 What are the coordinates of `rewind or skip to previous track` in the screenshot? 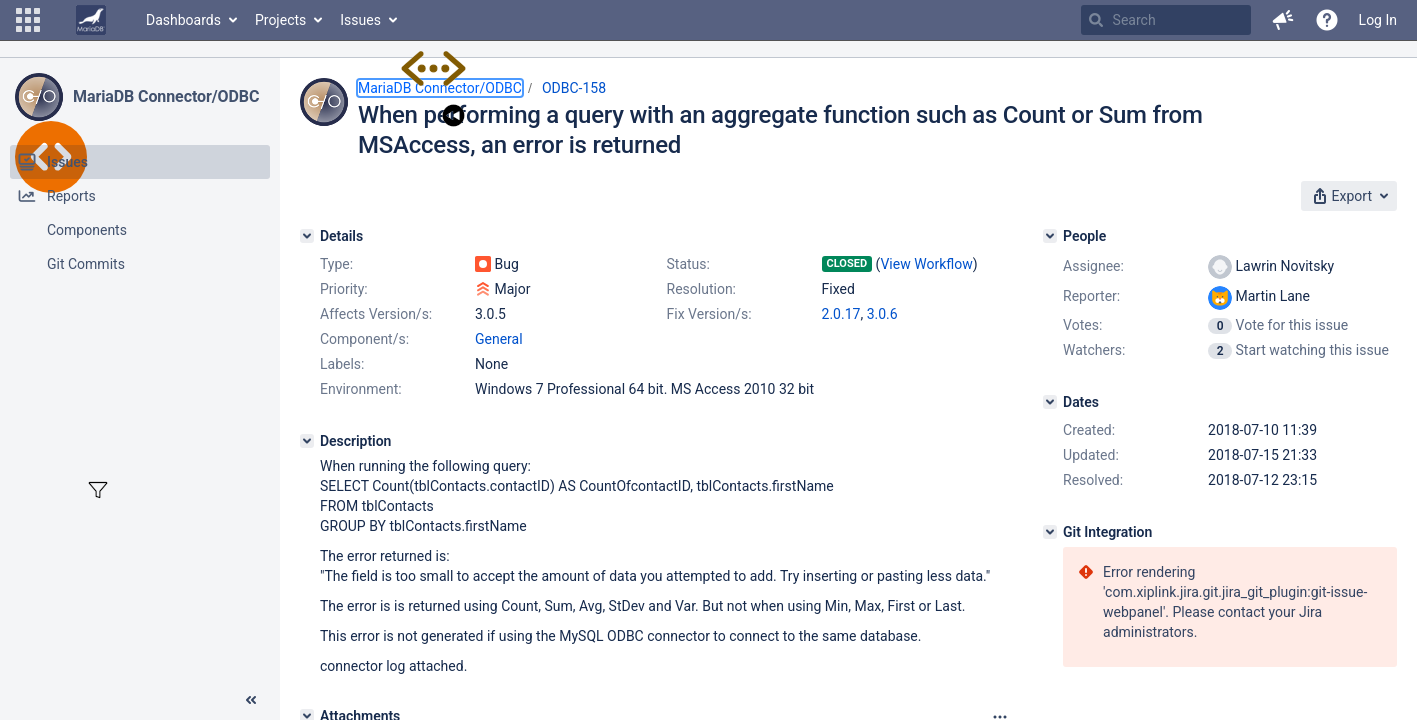 It's located at (453, 115).